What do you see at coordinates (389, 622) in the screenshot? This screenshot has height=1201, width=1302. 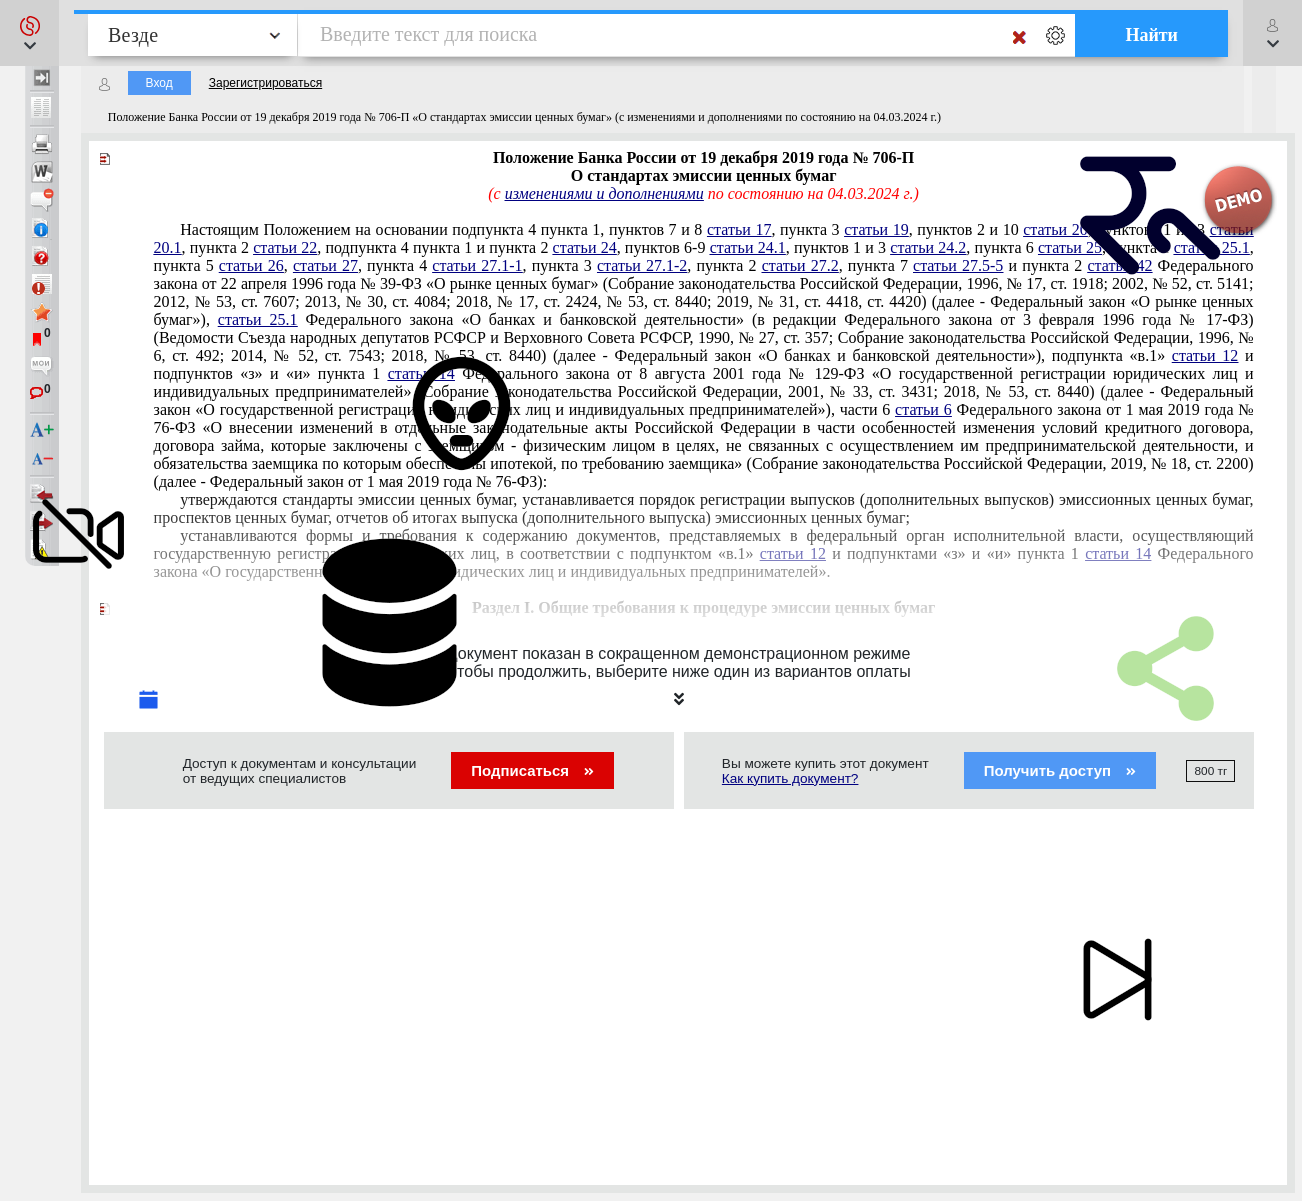 I see `access server or database settings` at bounding box center [389, 622].